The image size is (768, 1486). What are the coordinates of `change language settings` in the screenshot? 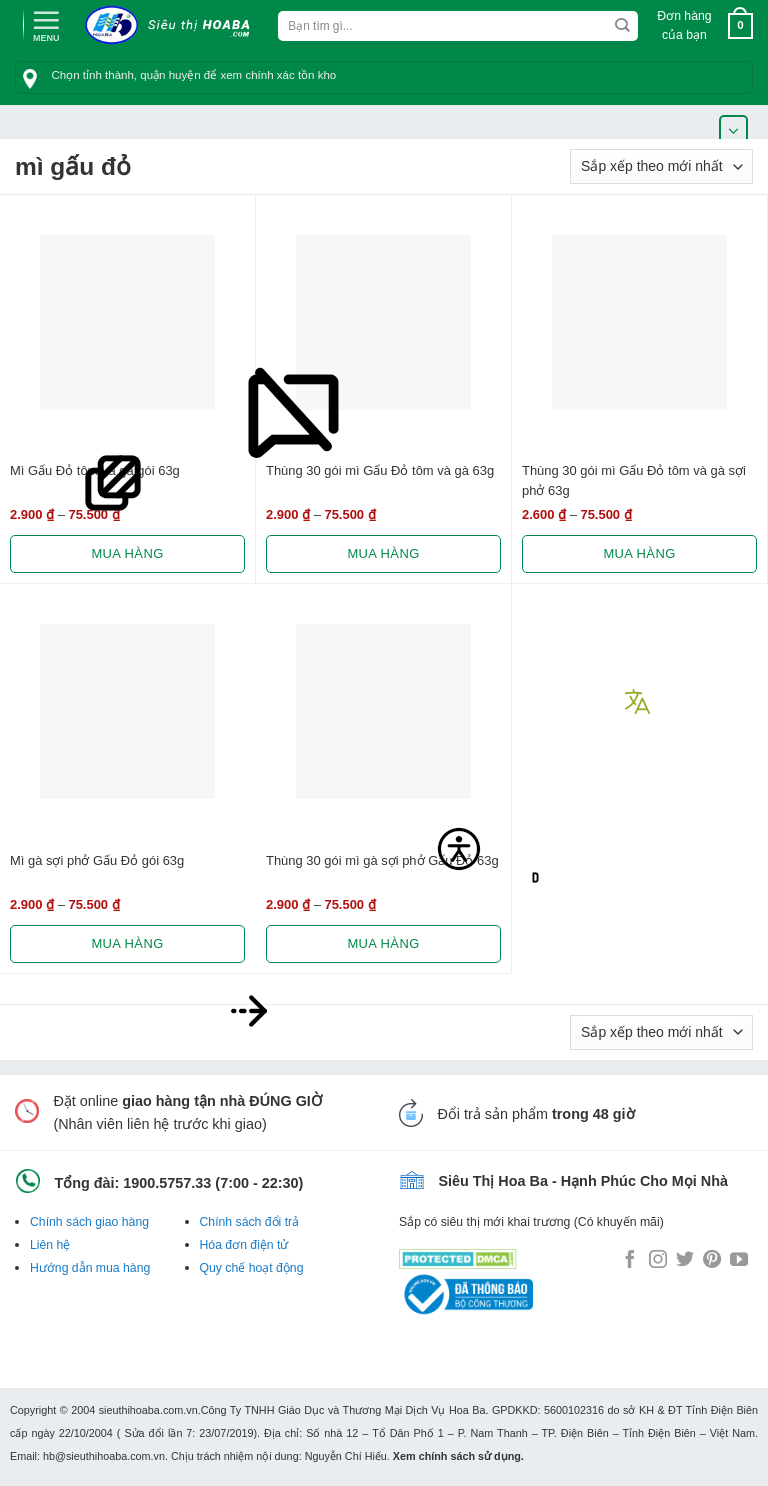 It's located at (637, 701).